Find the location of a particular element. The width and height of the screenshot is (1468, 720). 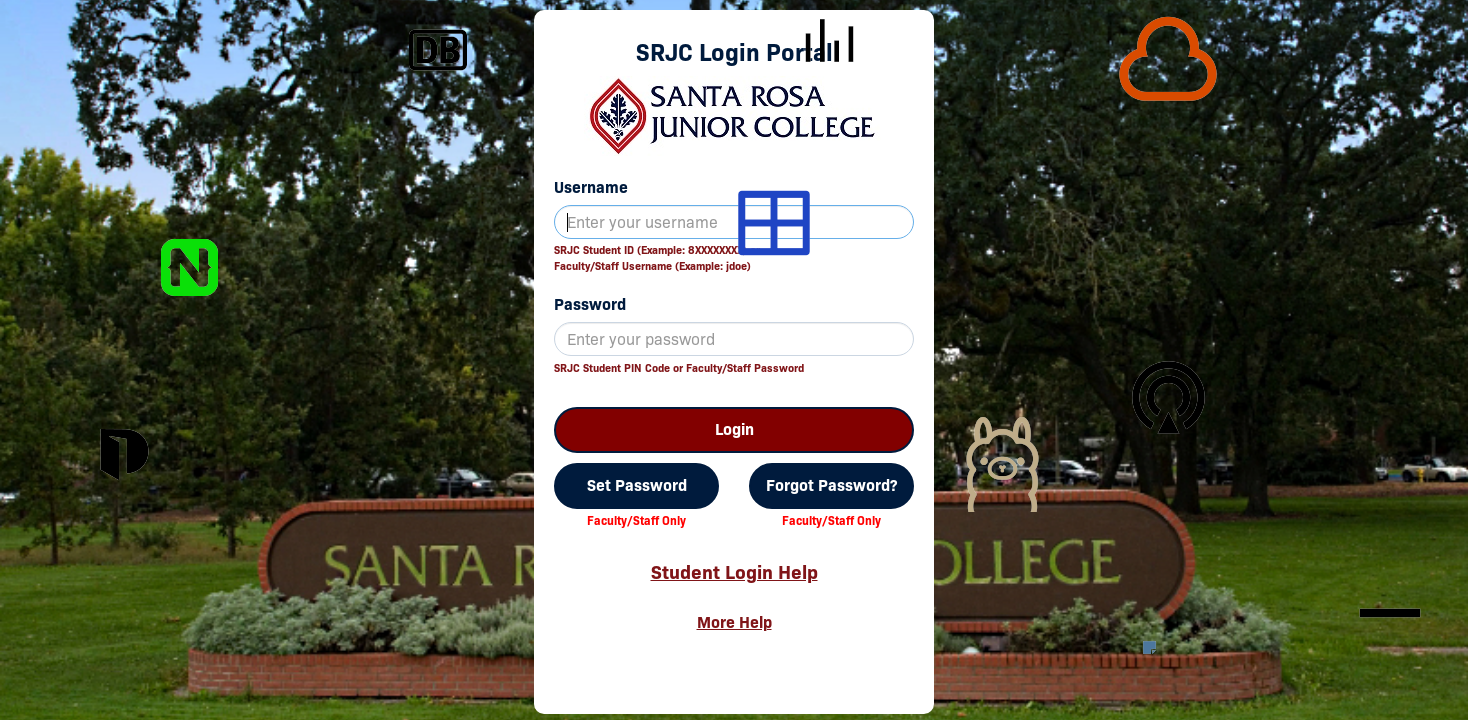

create a new sticky note is located at coordinates (1149, 647).